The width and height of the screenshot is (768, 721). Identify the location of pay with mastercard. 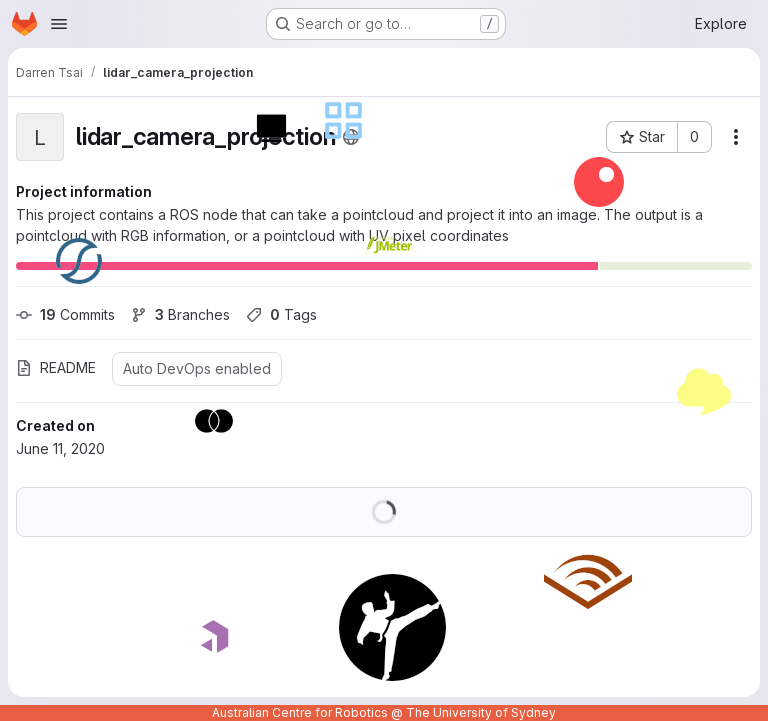
(214, 421).